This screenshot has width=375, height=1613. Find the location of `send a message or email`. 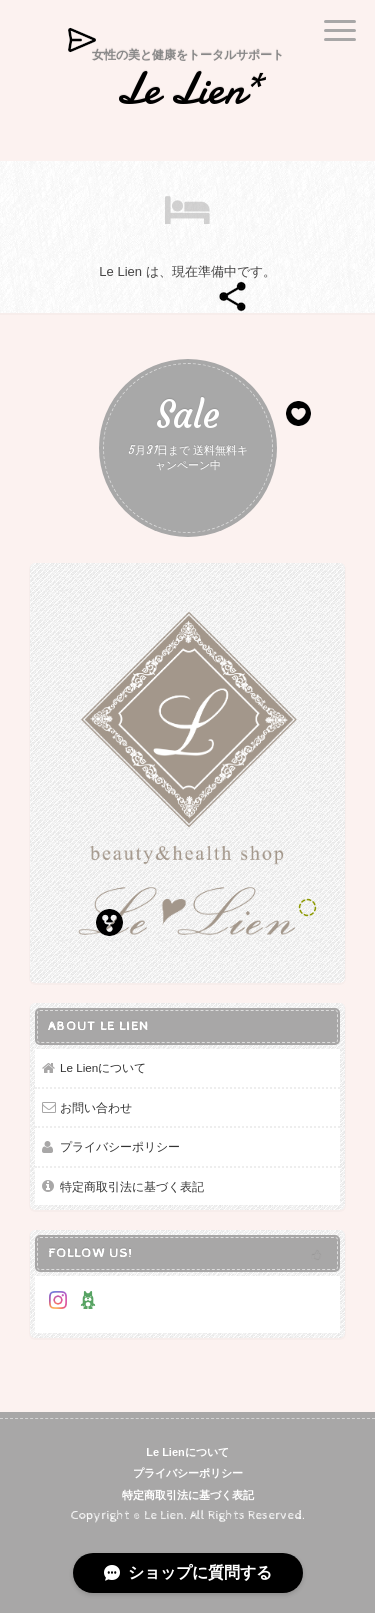

send a message or email is located at coordinates (82, 40).